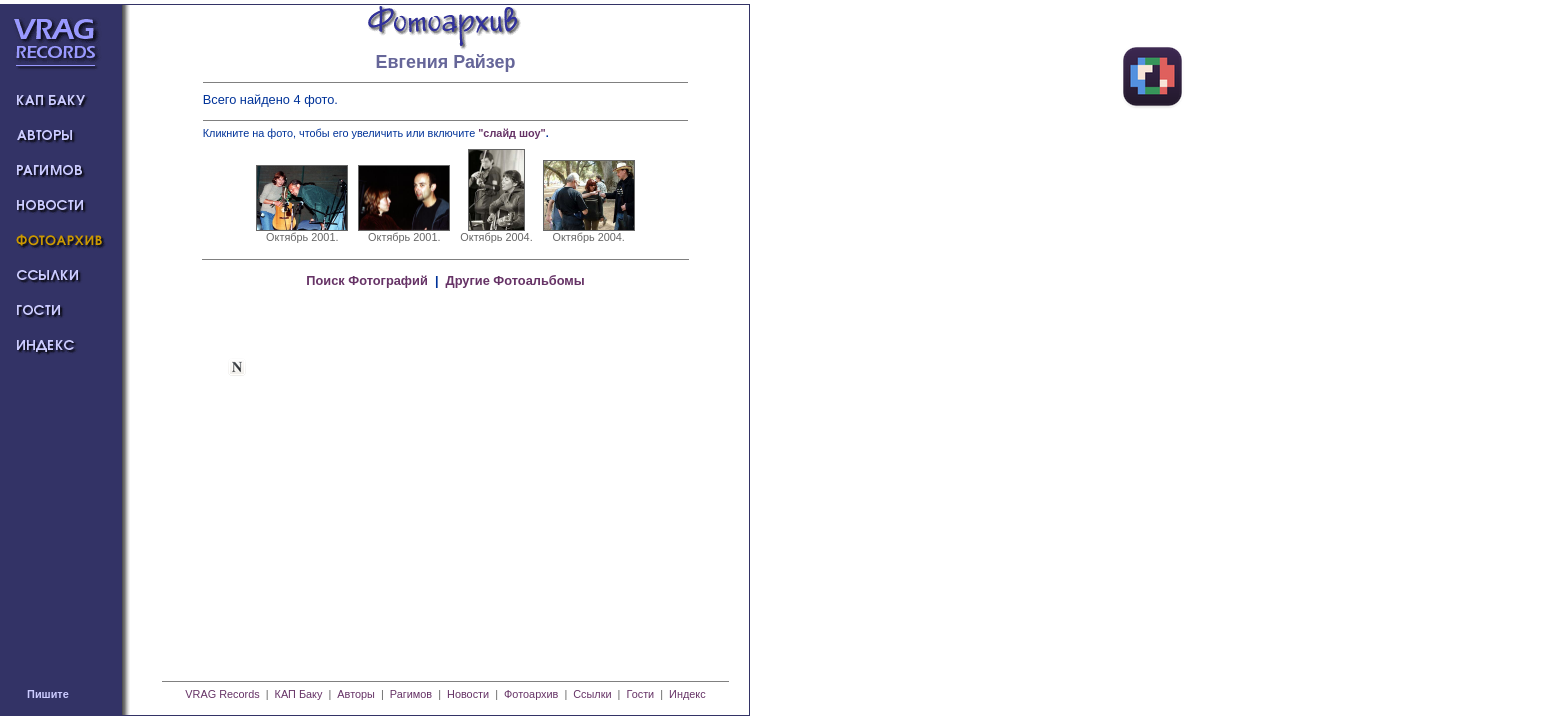 The width and height of the screenshot is (1568, 720). What do you see at coordinates (237, 367) in the screenshot?
I see `open notion app` at bounding box center [237, 367].